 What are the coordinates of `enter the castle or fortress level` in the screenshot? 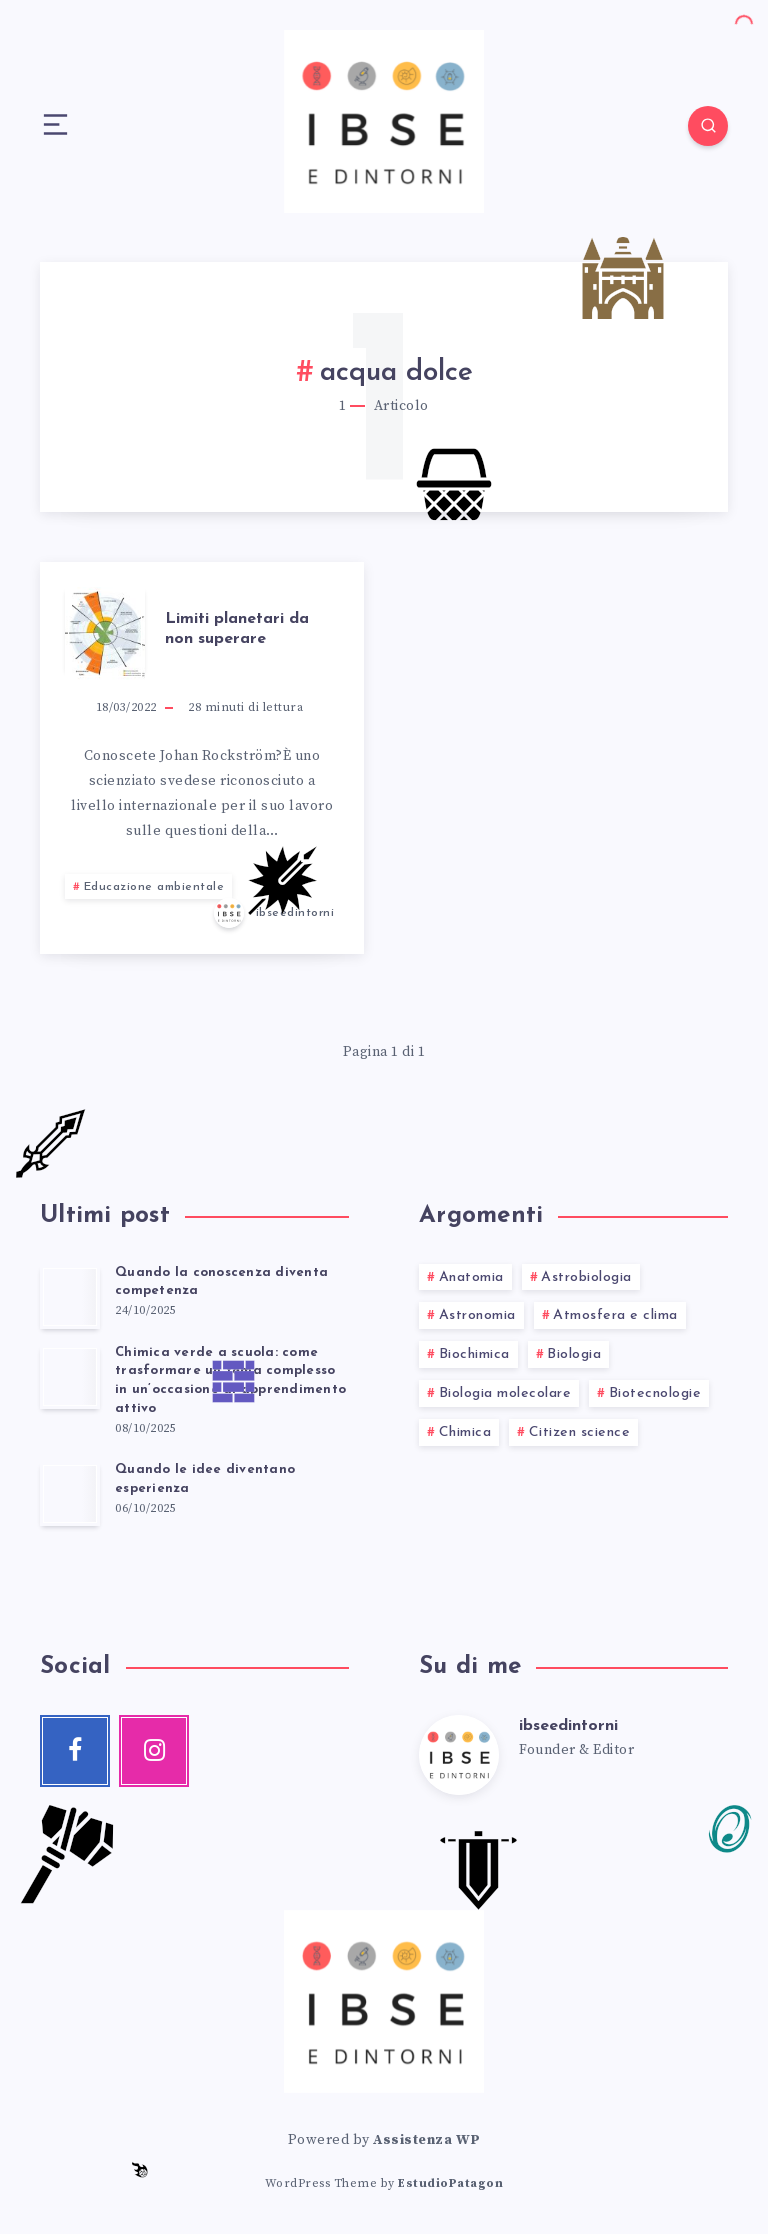 It's located at (623, 278).